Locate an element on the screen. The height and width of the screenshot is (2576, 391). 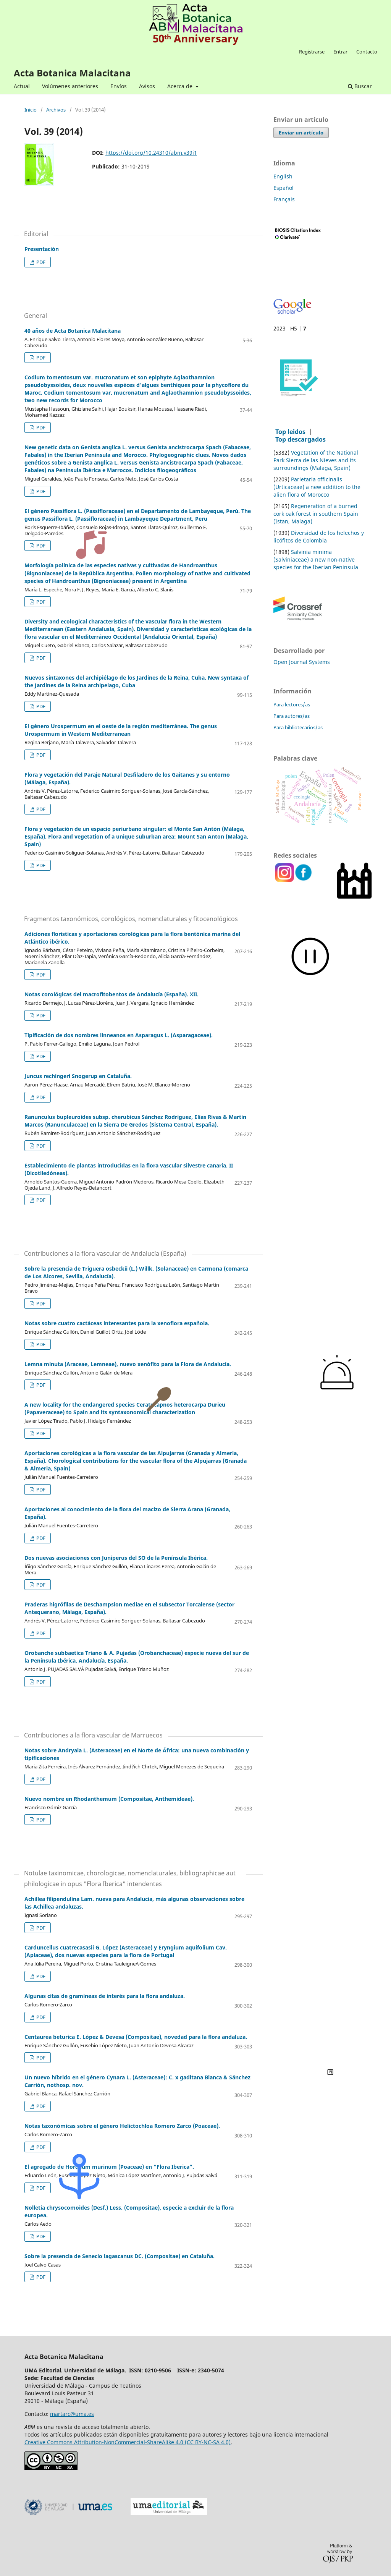
access food or dining settings is located at coordinates (159, 1399).